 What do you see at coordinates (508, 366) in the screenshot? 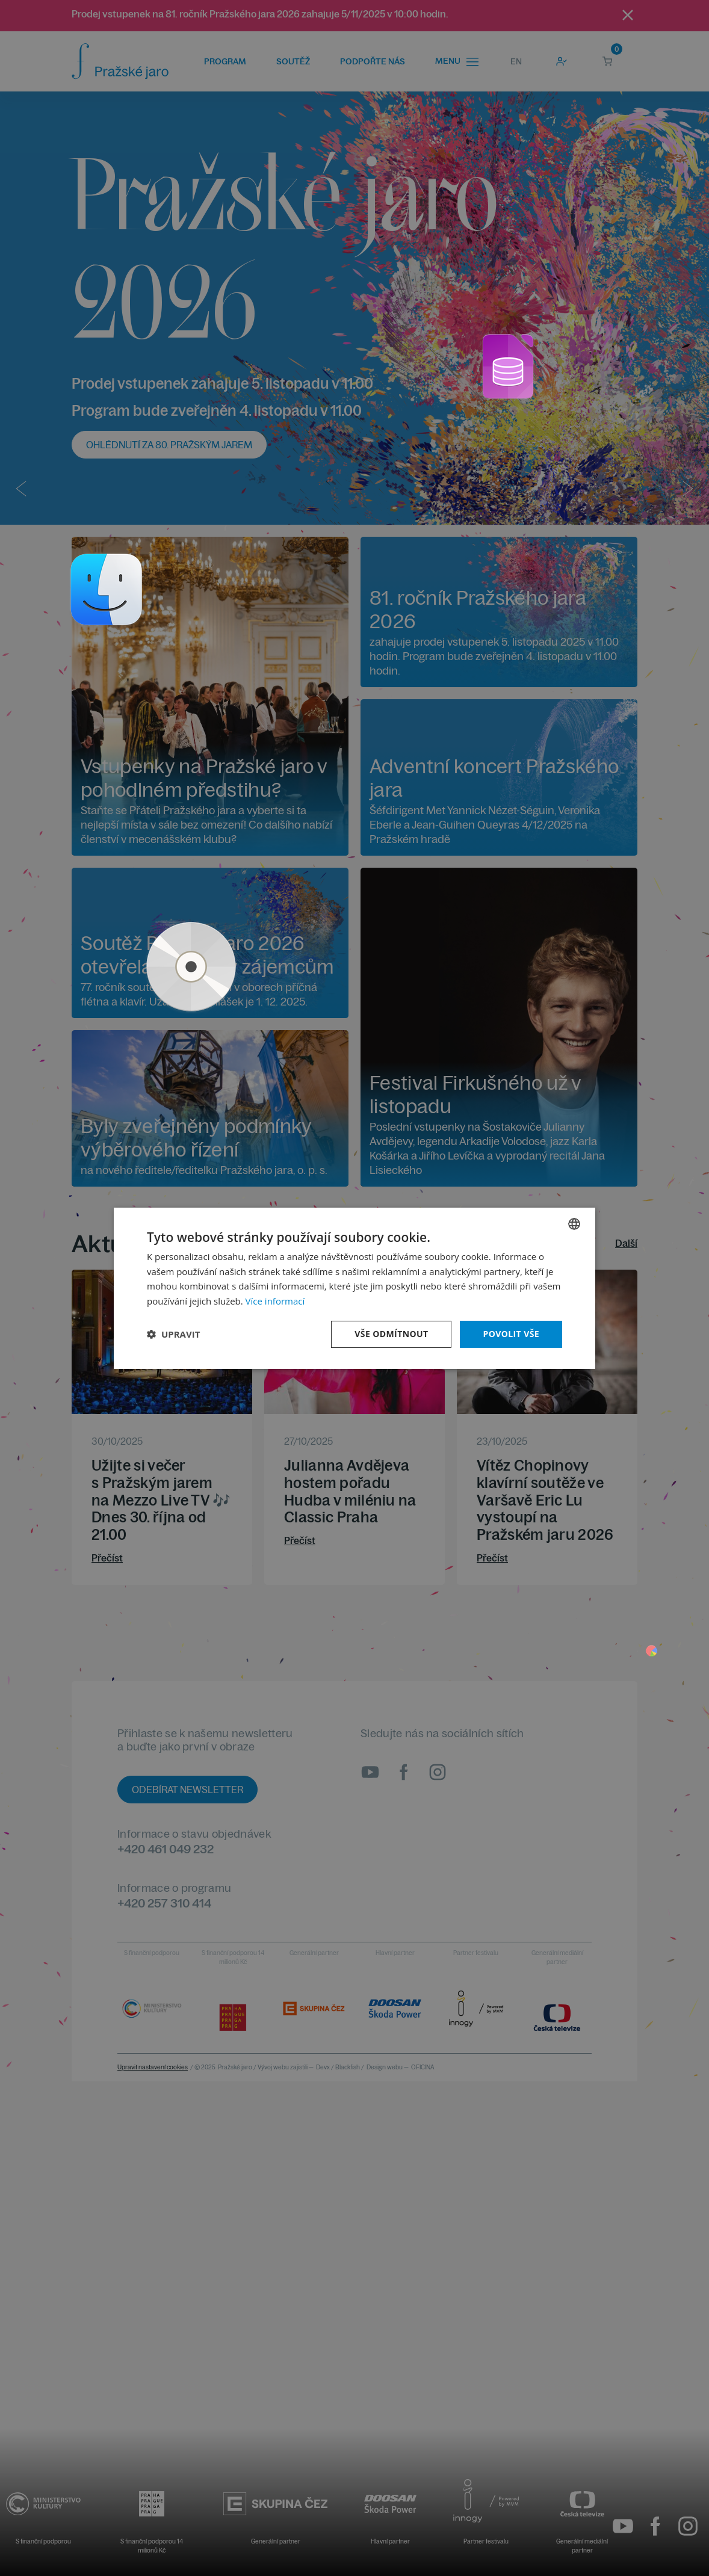
I see `open libreoffice base database application` at bounding box center [508, 366].